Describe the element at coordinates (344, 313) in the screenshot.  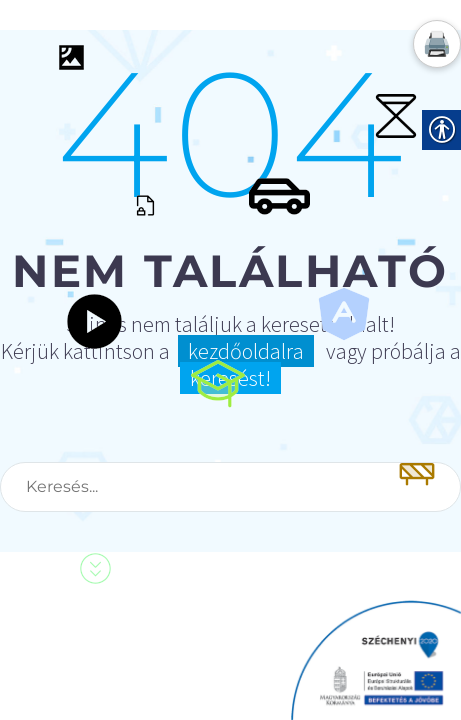
I see `indicates an Angular framework project or application` at that location.